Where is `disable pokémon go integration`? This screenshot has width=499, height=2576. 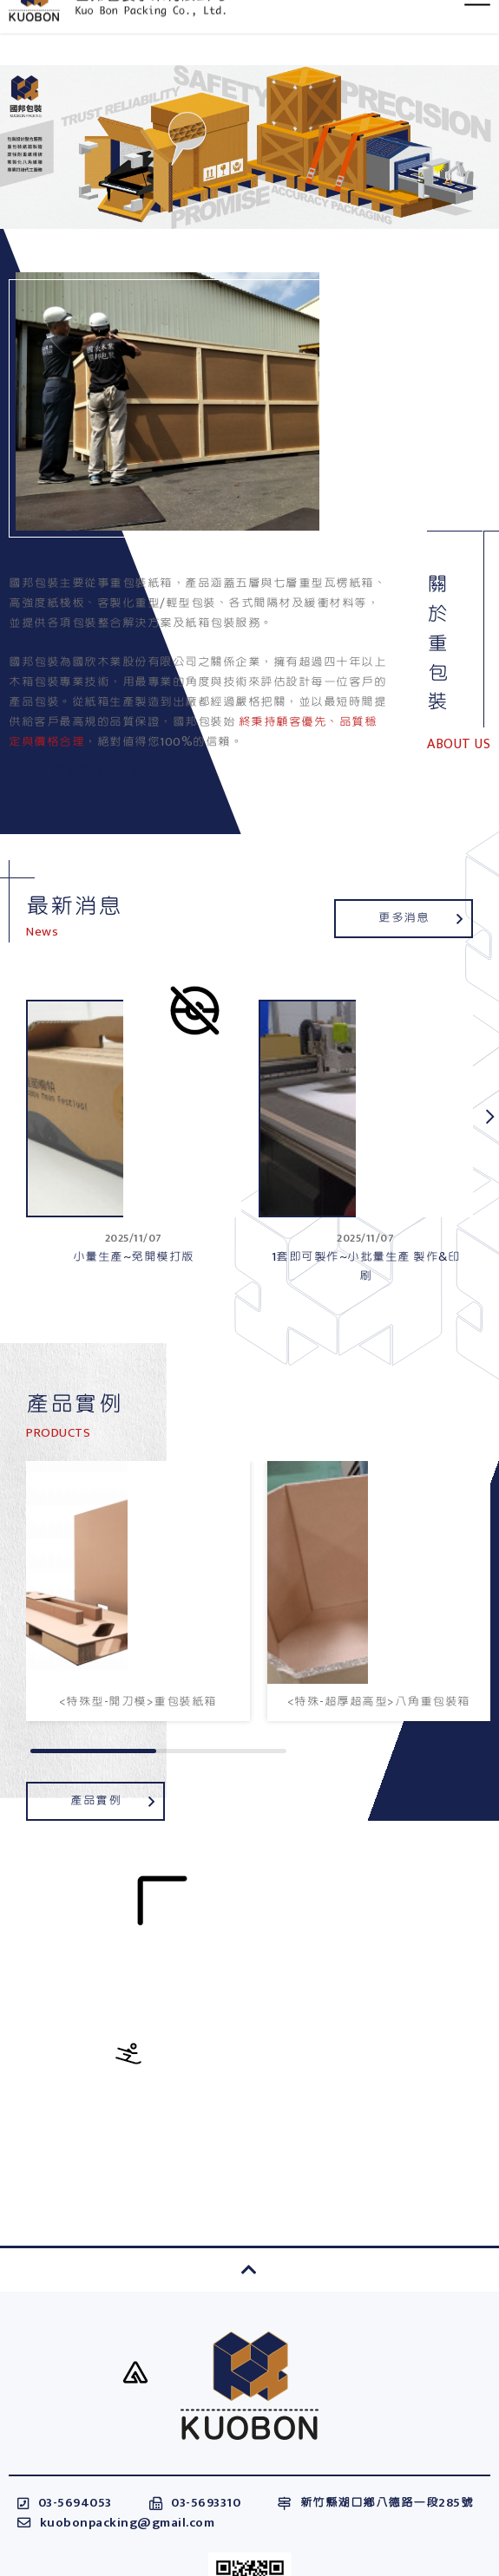
disable pokémon go integration is located at coordinates (194, 1010).